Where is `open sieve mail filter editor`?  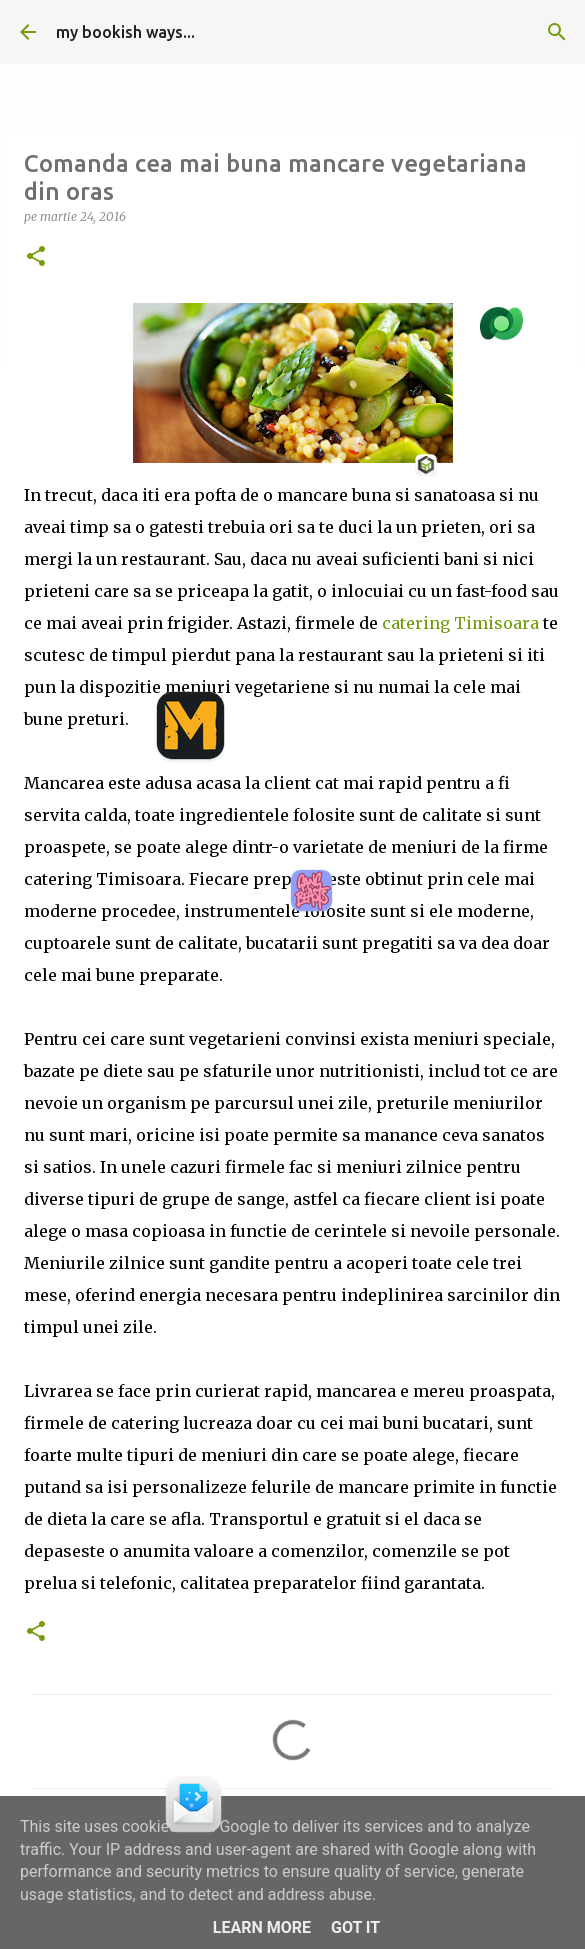
open sieve mail filter editor is located at coordinates (193, 1804).